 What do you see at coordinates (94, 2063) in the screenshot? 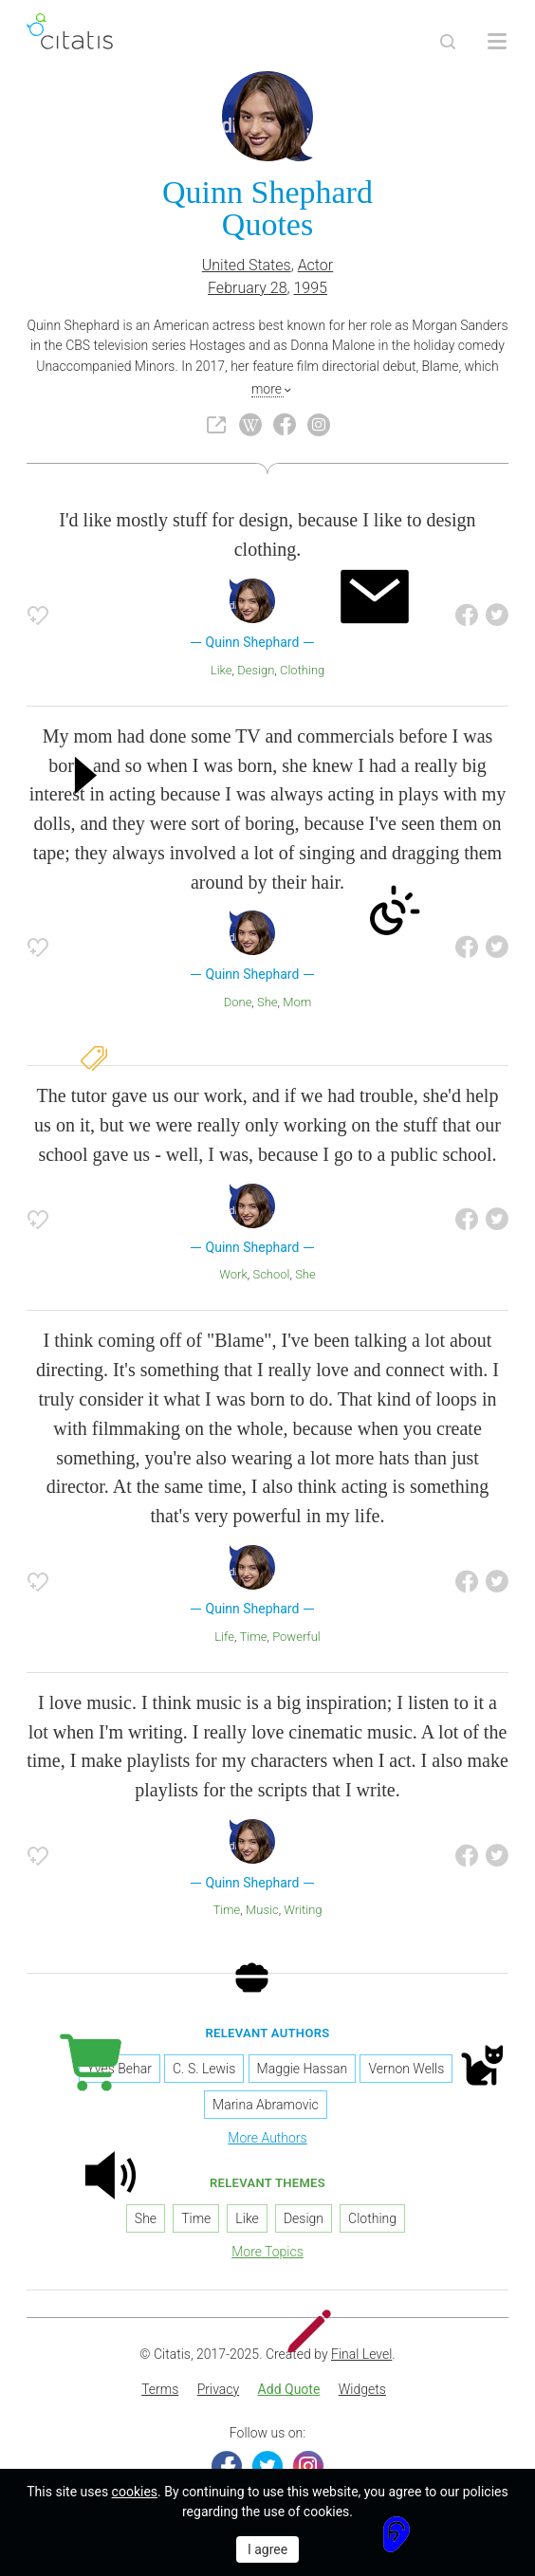
I see `view your shopping cart` at bounding box center [94, 2063].